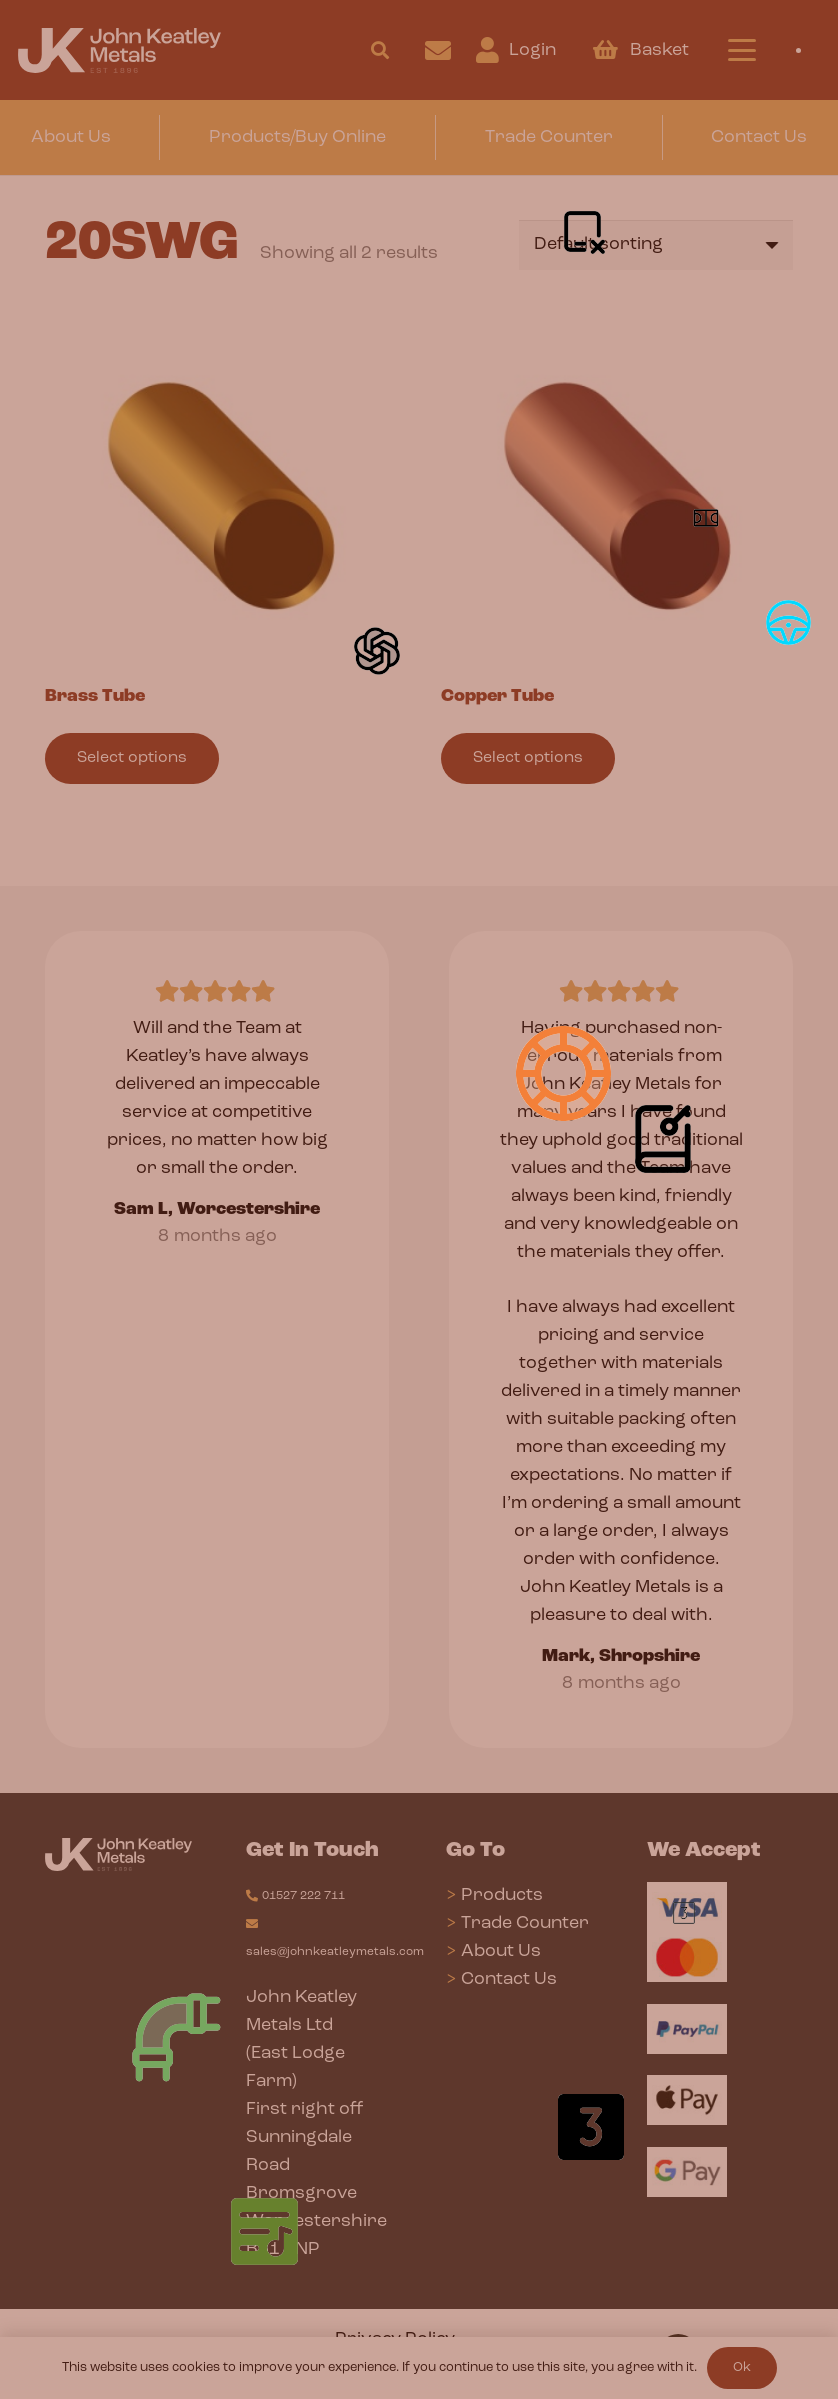  I want to click on view basketball court locations, so click(706, 518).